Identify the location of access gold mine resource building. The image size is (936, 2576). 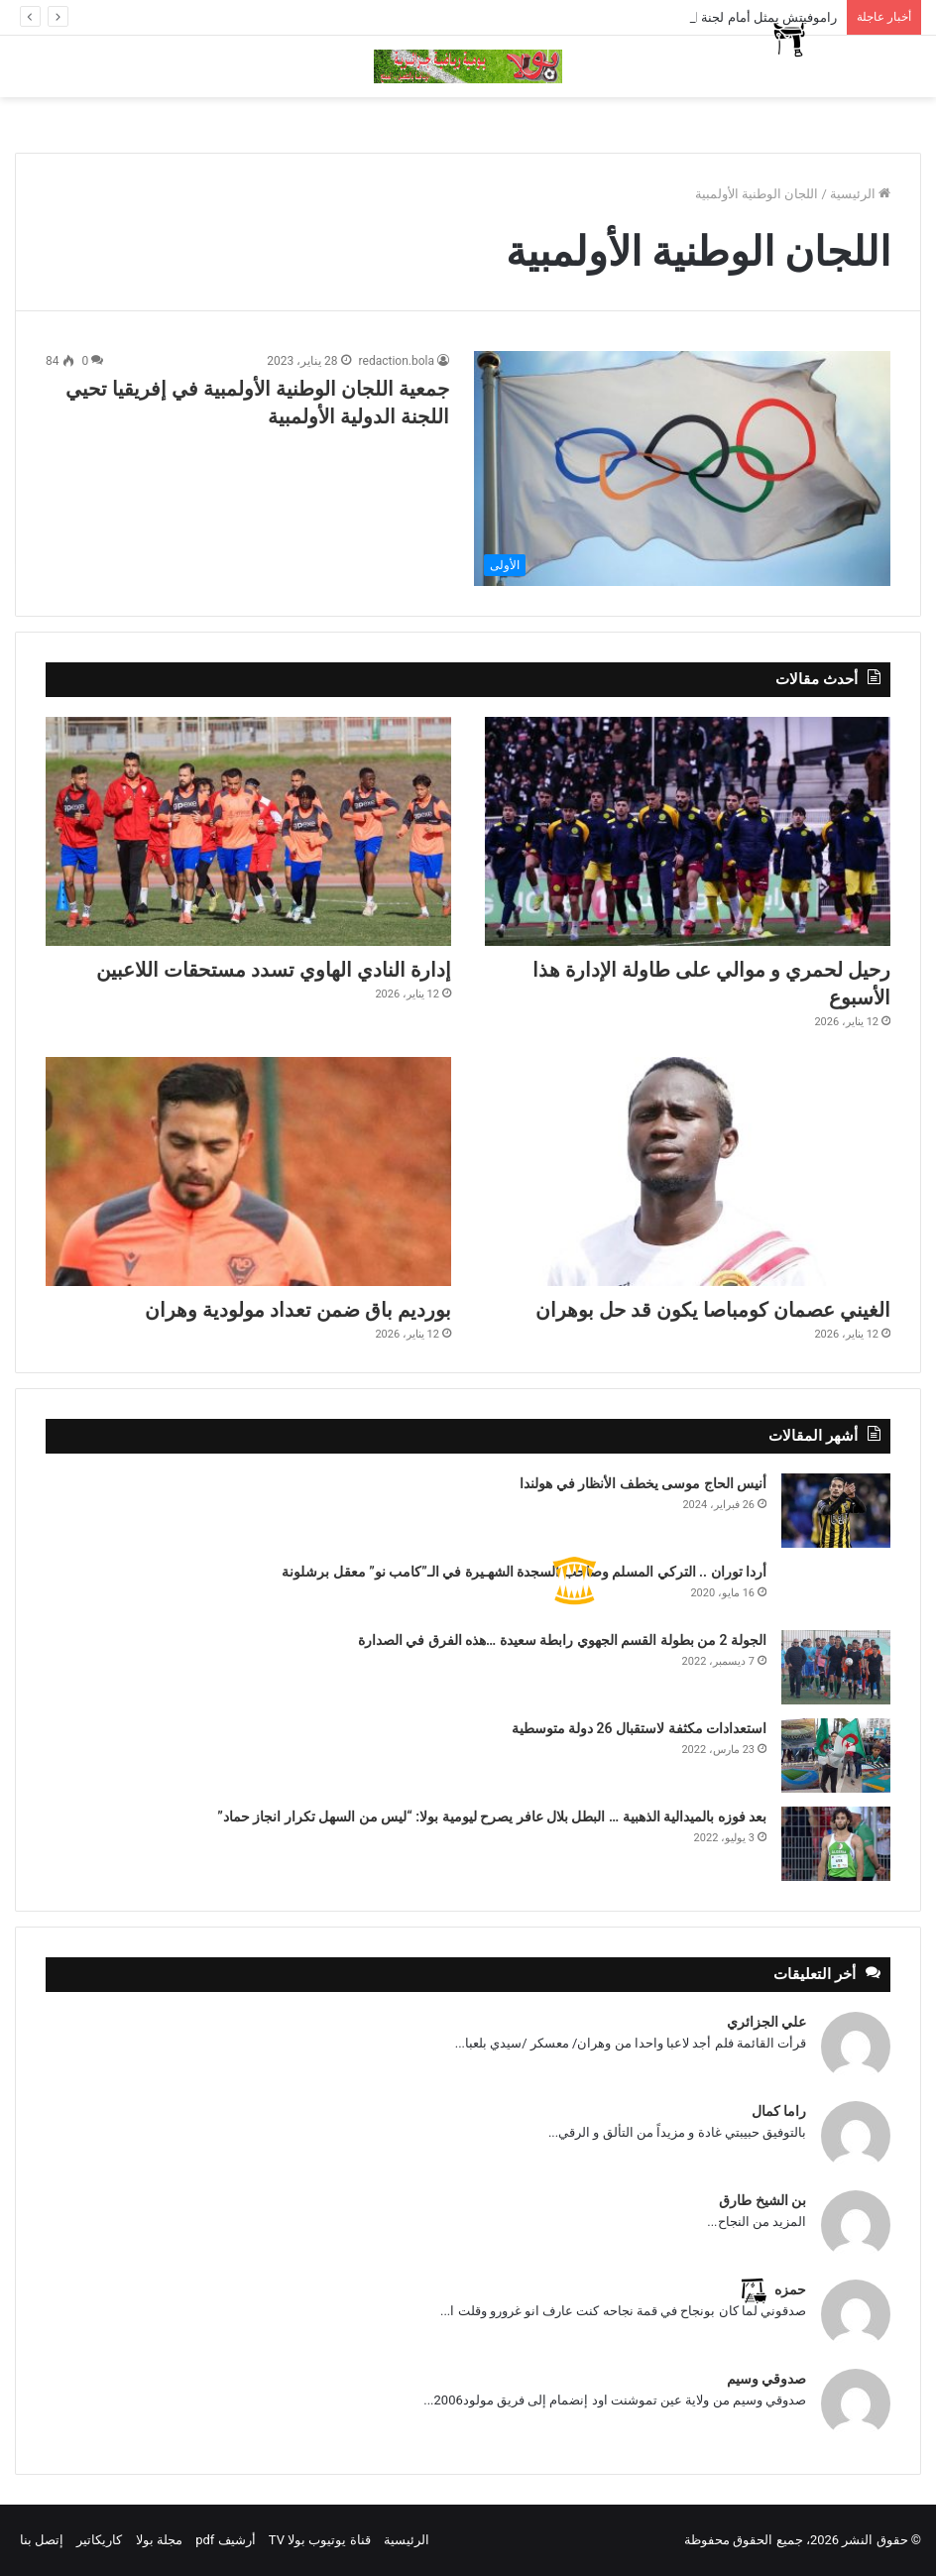
(754, 2290).